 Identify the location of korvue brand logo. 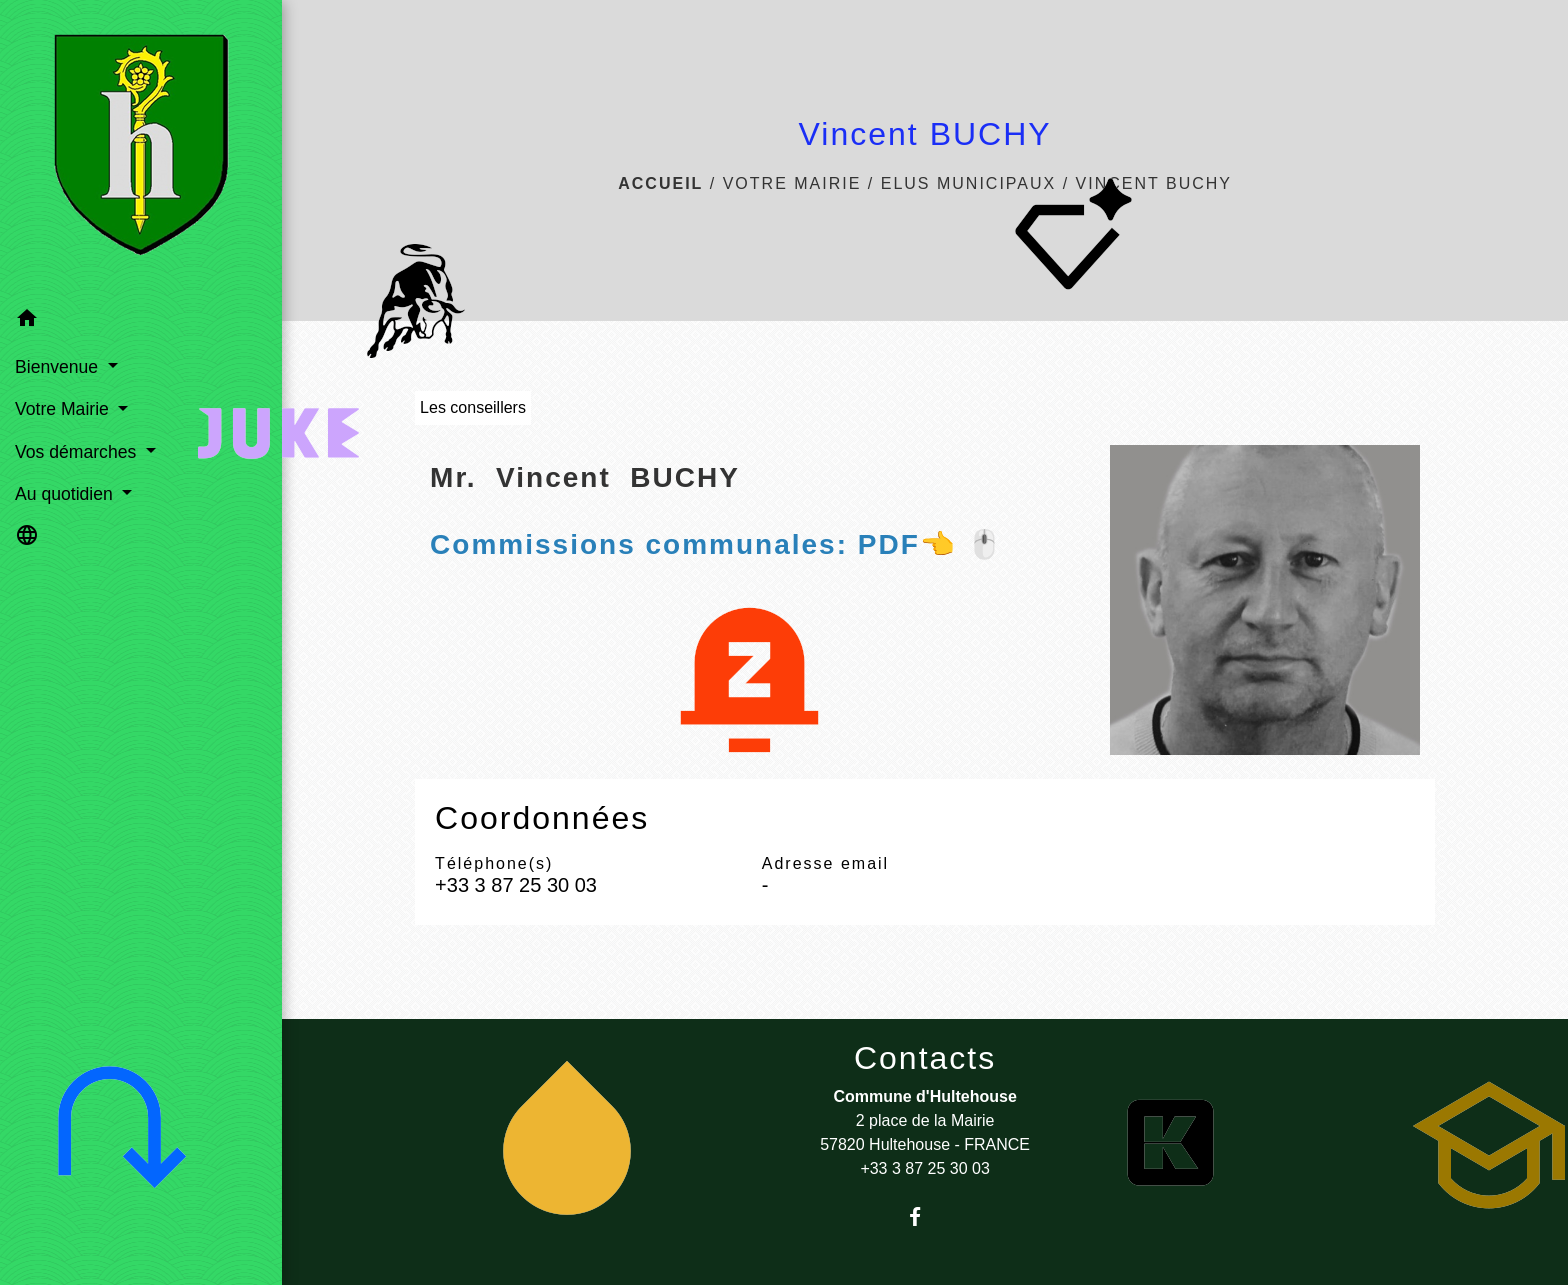
(1170, 1142).